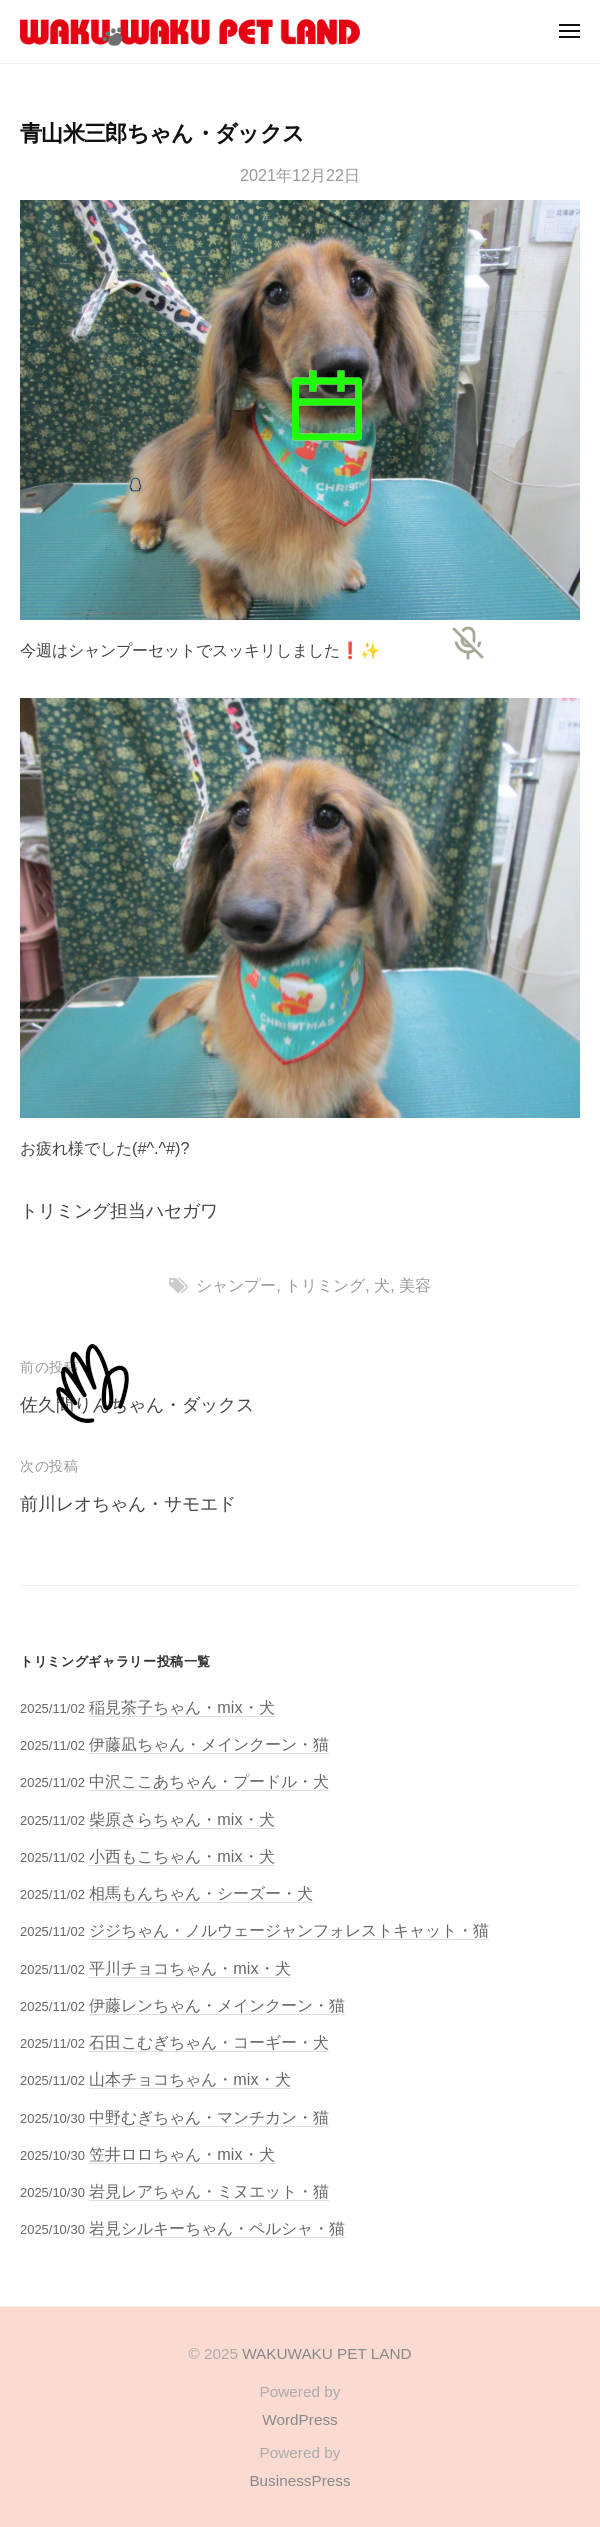  Describe the element at coordinates (135, 484) in the screenshot. I see `open QQ messenger app` at that location.